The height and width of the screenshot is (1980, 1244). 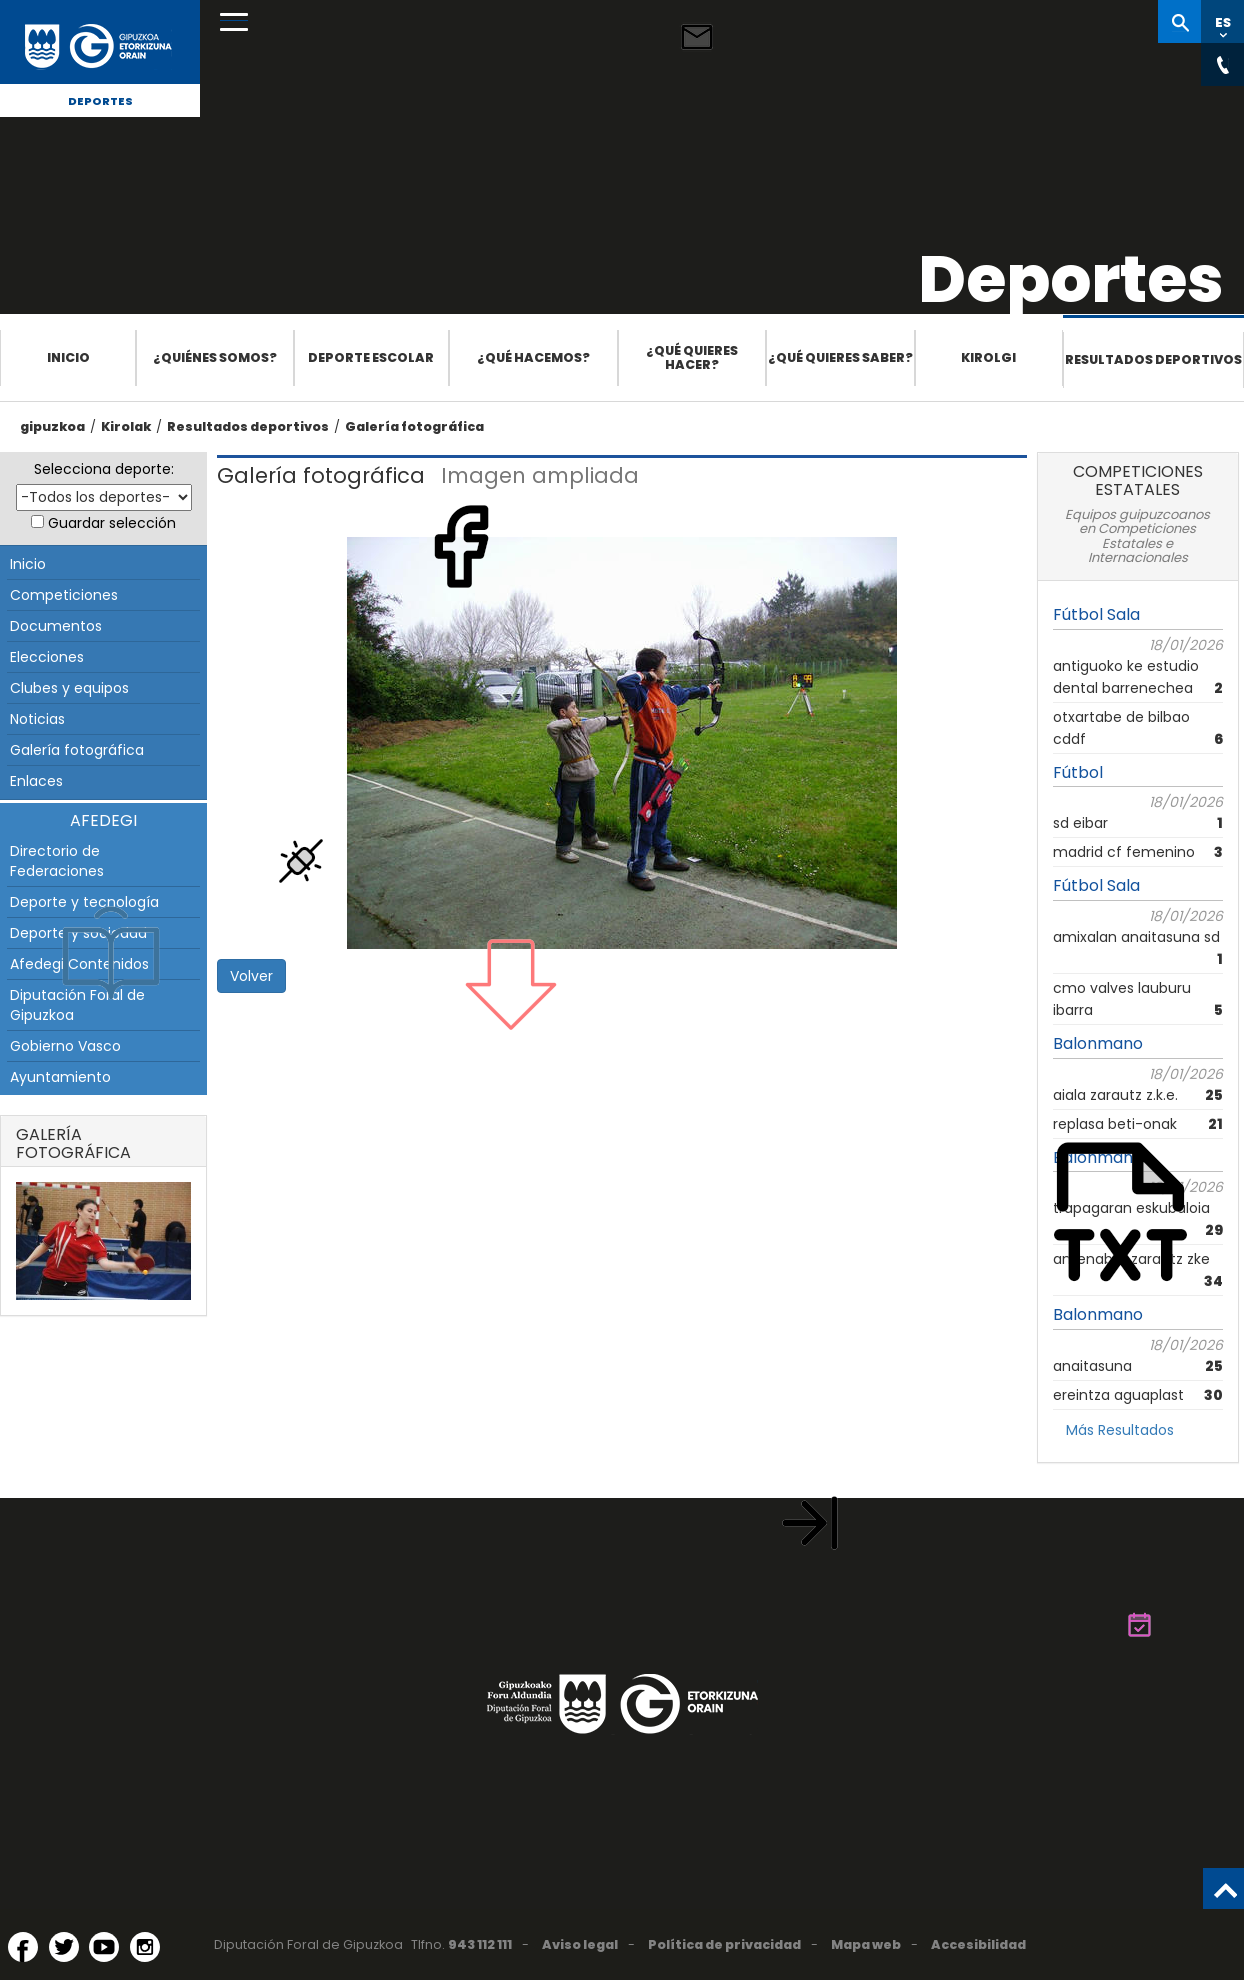 What do you see at coordinates (459, 546) in the screenshot?
I see `connect with Facebook` at bounding box center [459, 546].